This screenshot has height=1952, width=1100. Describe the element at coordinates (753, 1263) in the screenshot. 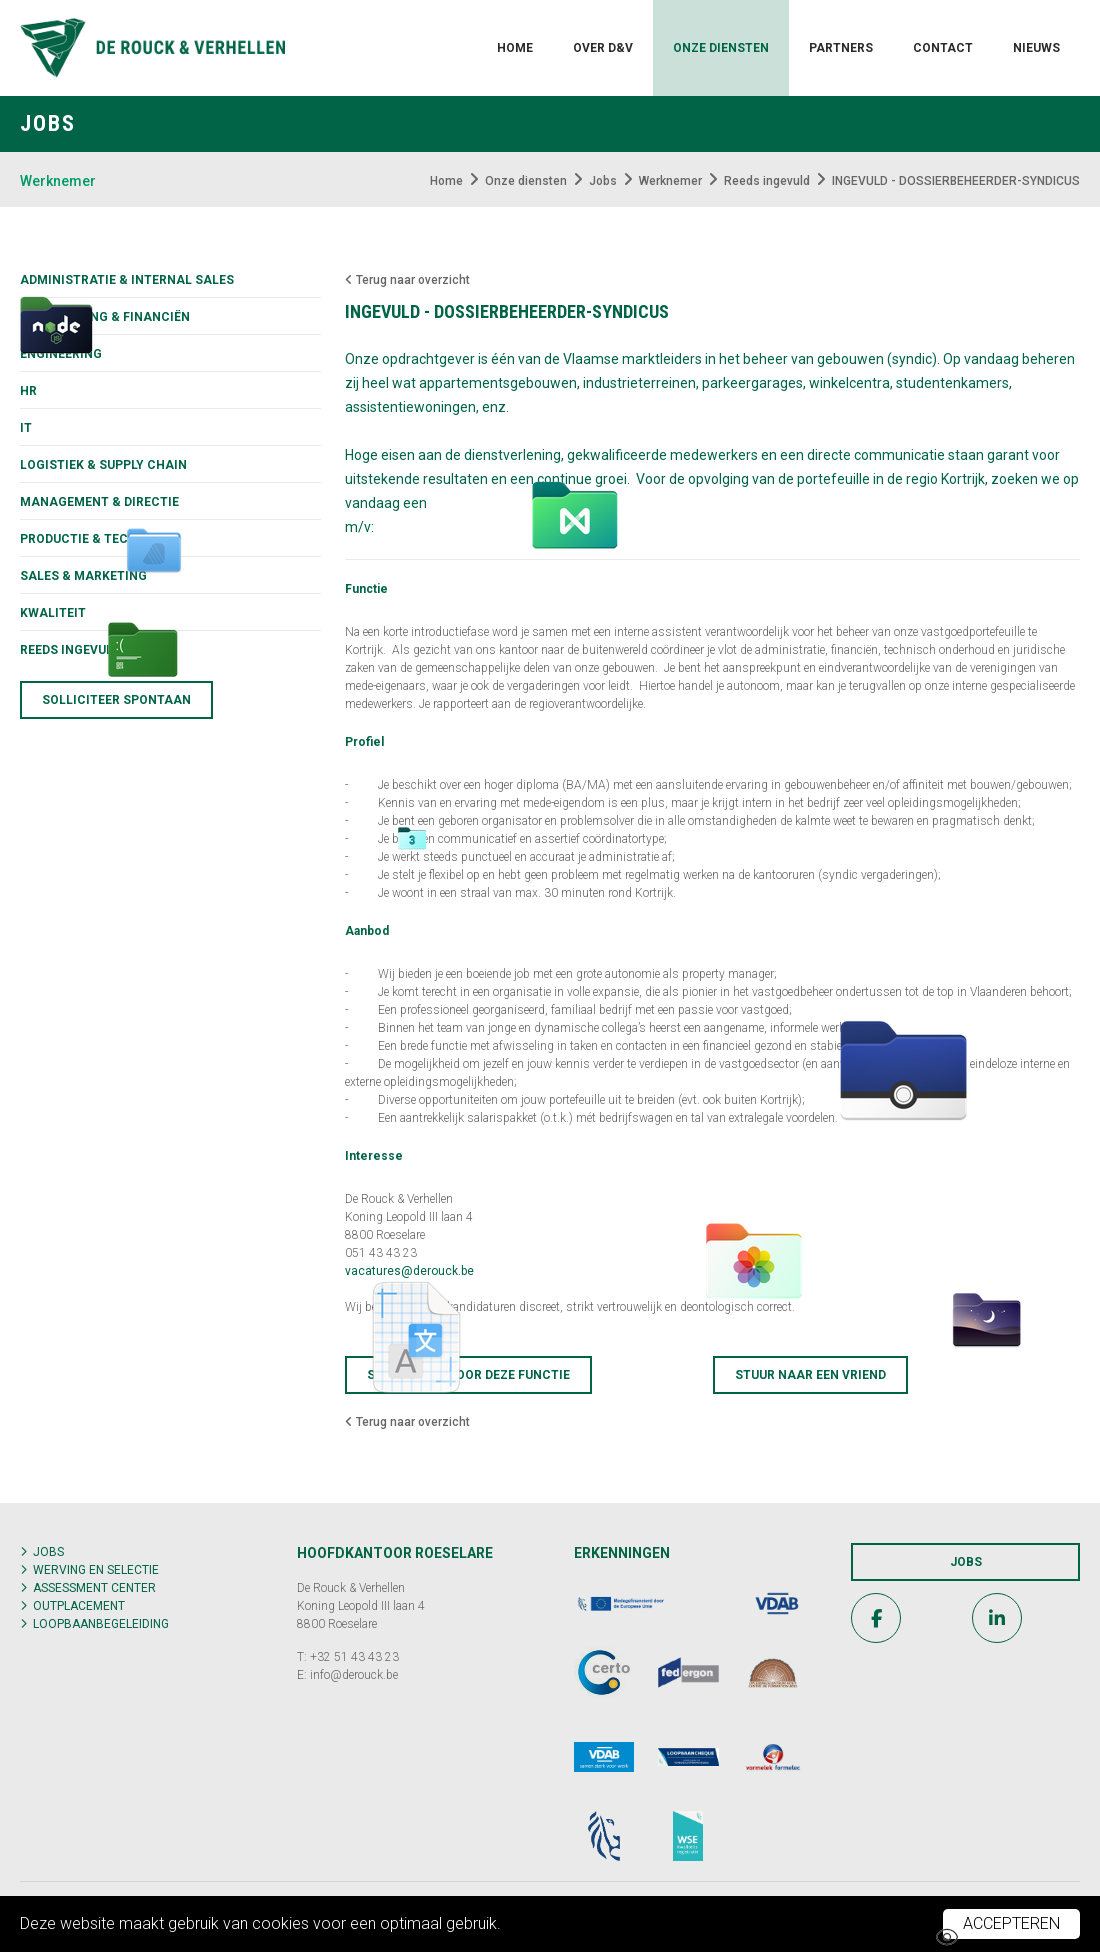

I see `open icloud photos folder` at that location.